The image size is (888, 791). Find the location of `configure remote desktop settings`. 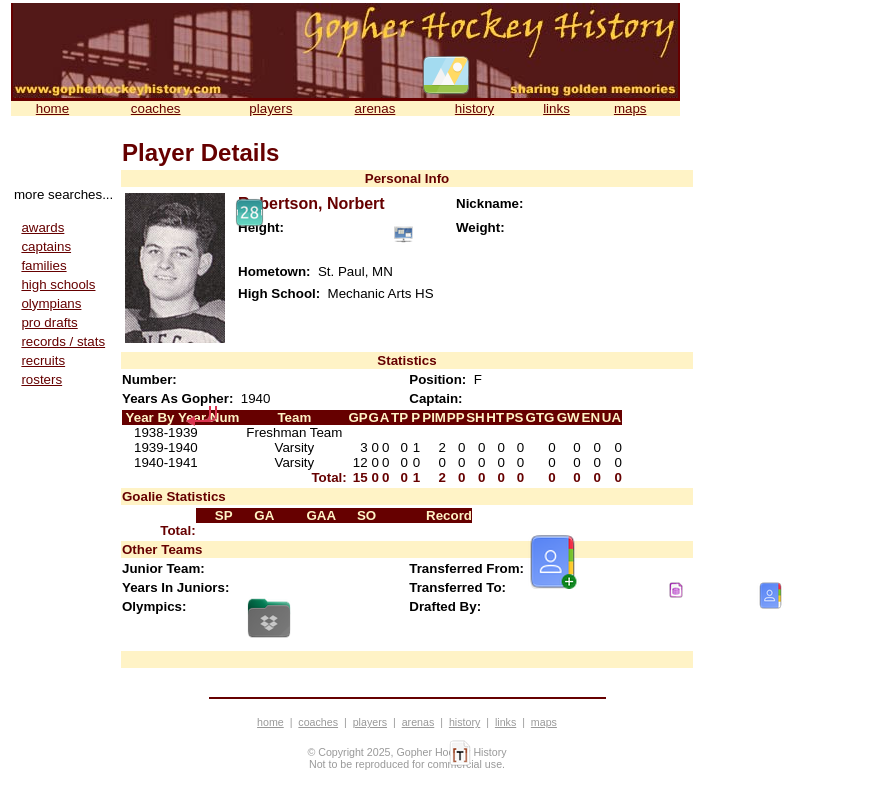

configure remote desktop settings is located at coordinates (403, 234).